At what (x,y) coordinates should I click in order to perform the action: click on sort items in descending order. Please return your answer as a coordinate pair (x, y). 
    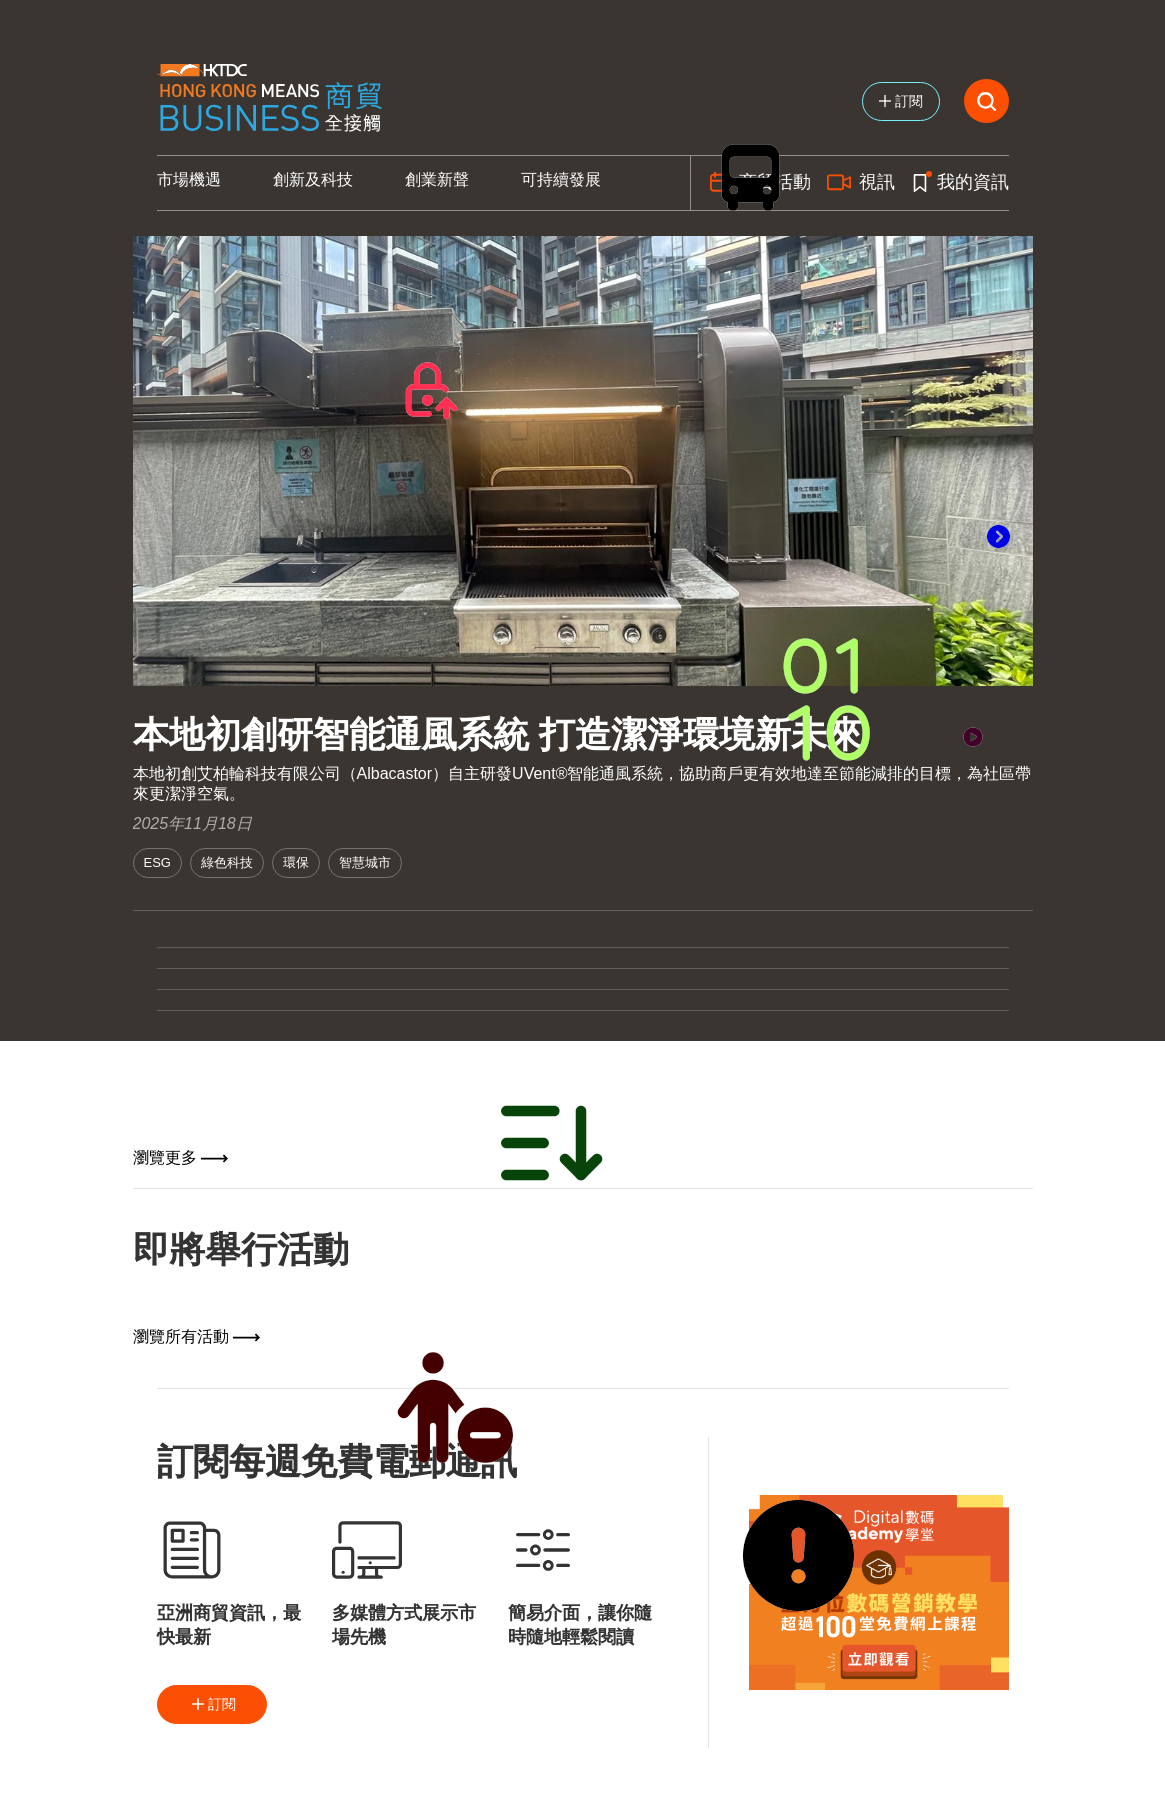
    Looking at the image, I should click on (549, 1143).